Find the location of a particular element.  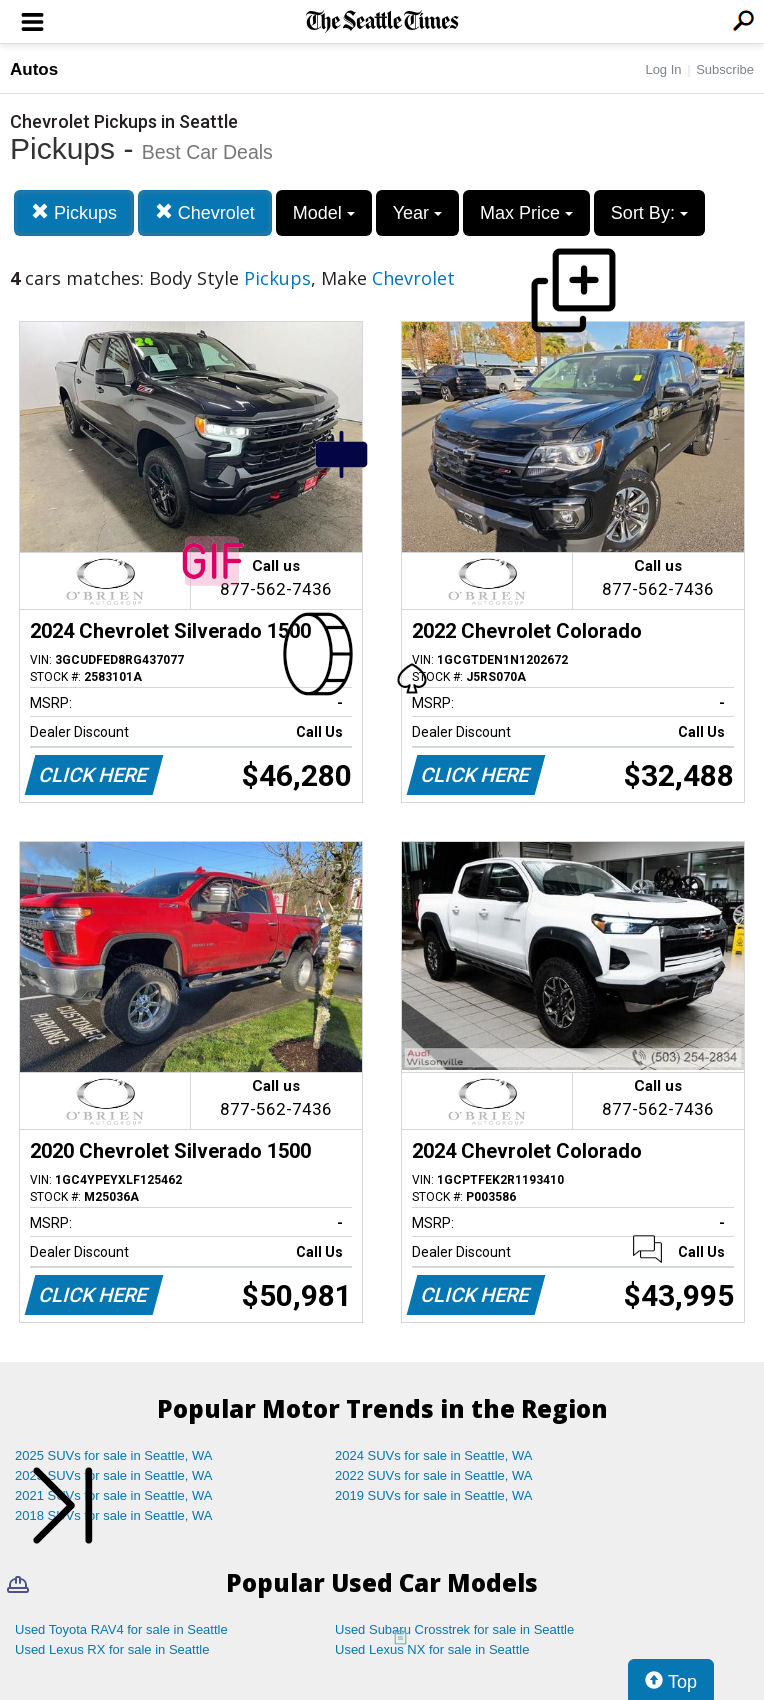

spade suit icon for card games is located at coordinates (412, 679).